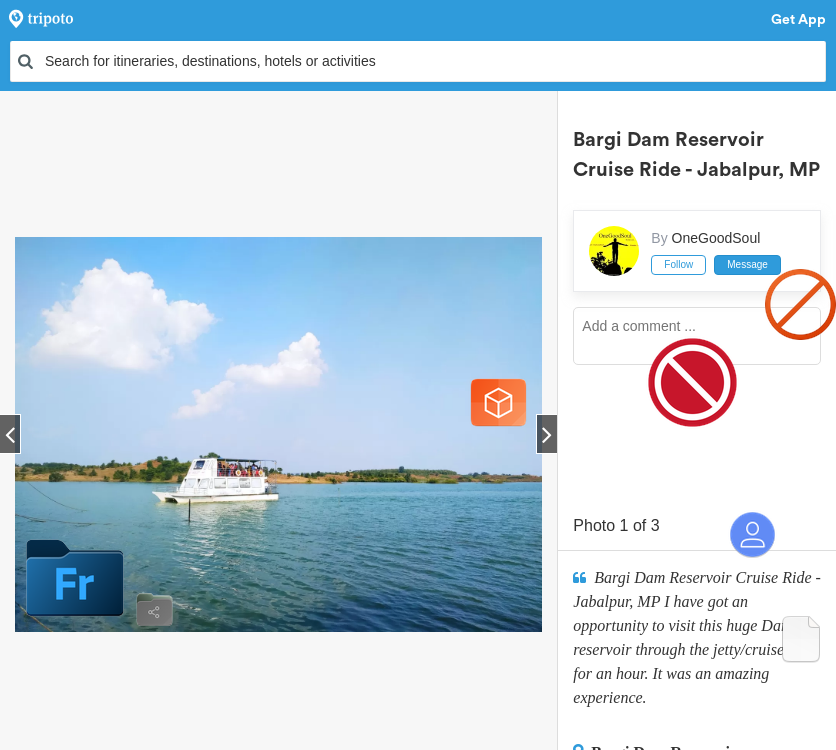 This screenshot has width=836, height=750. What do you see at coordinates (74, 580) in the screenshot?
I see `open adobe fresco project folder` at bounding box center [74, 580].